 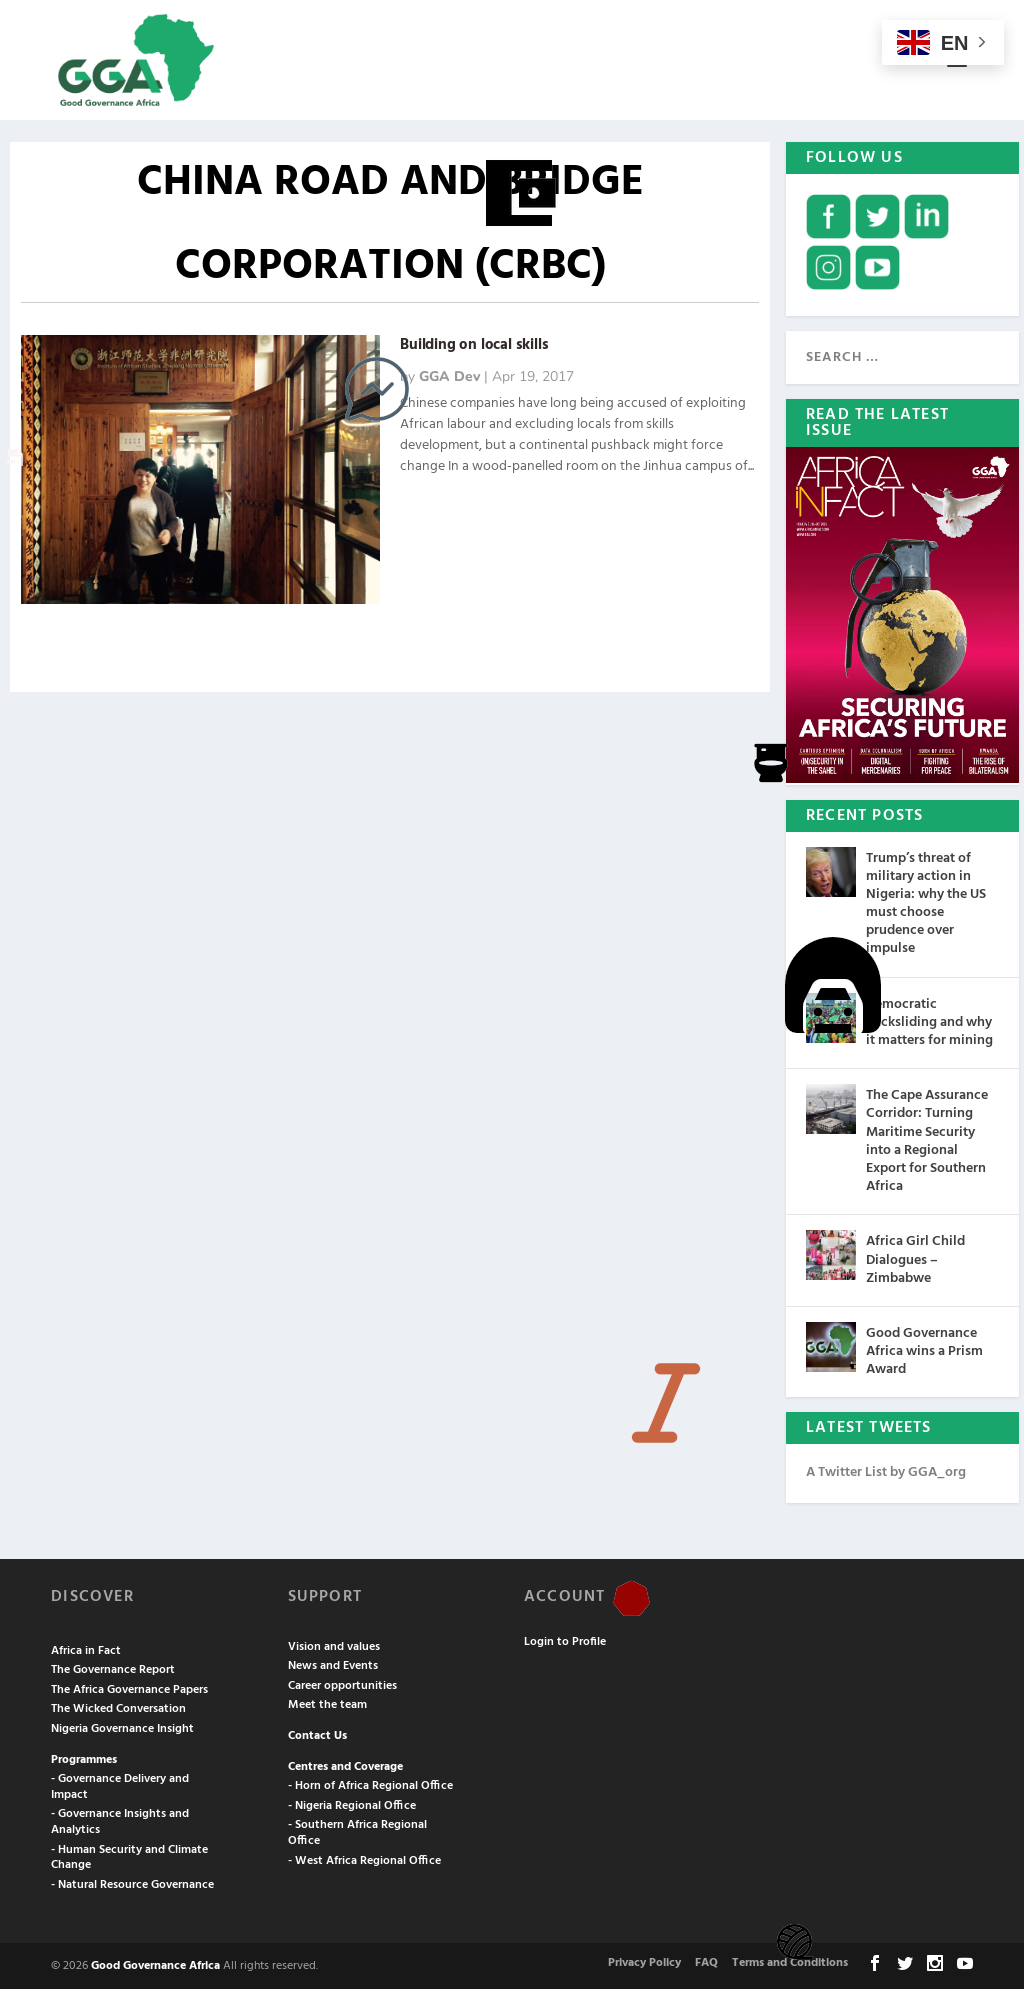 I want to click on a heptagon shape indicator, so click(x=631, y=1599).